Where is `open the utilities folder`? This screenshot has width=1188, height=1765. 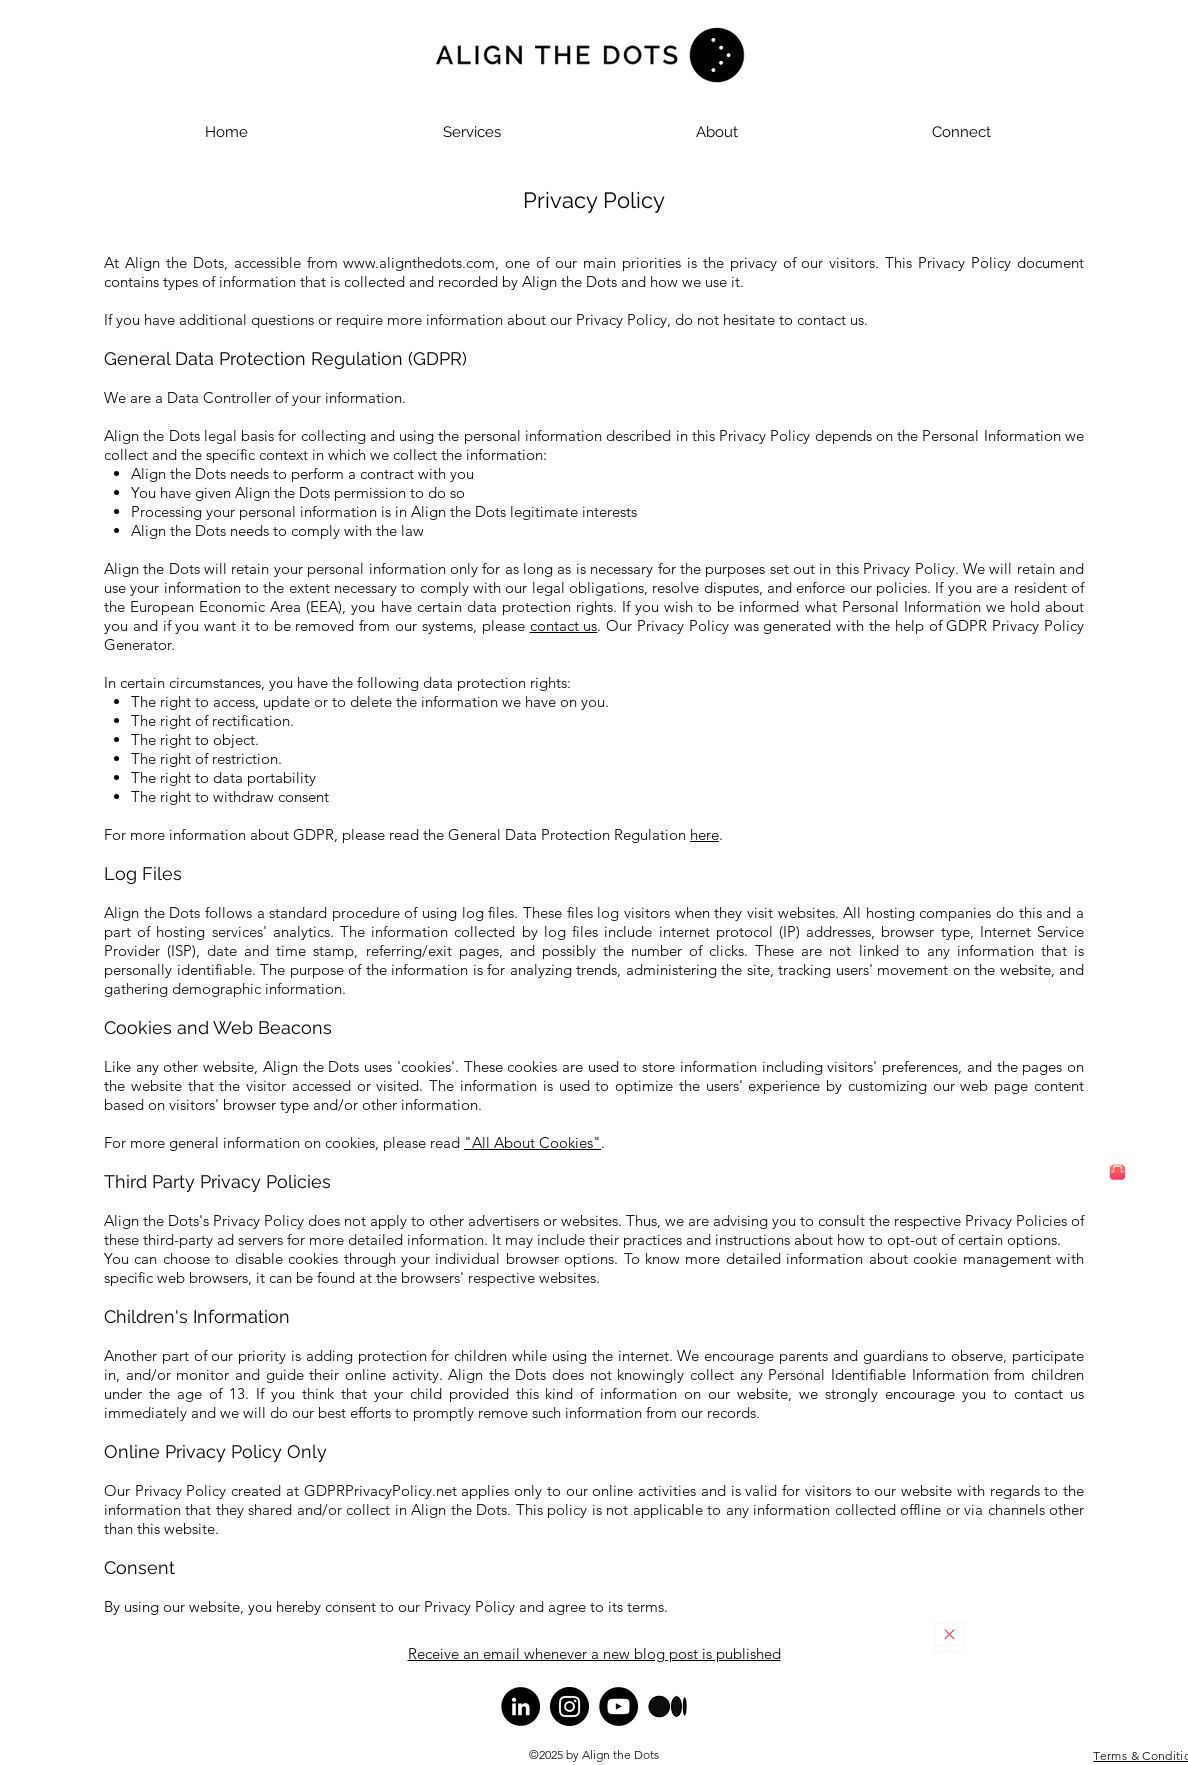 open the utilities folder is located at coordinates (1117, 1172).